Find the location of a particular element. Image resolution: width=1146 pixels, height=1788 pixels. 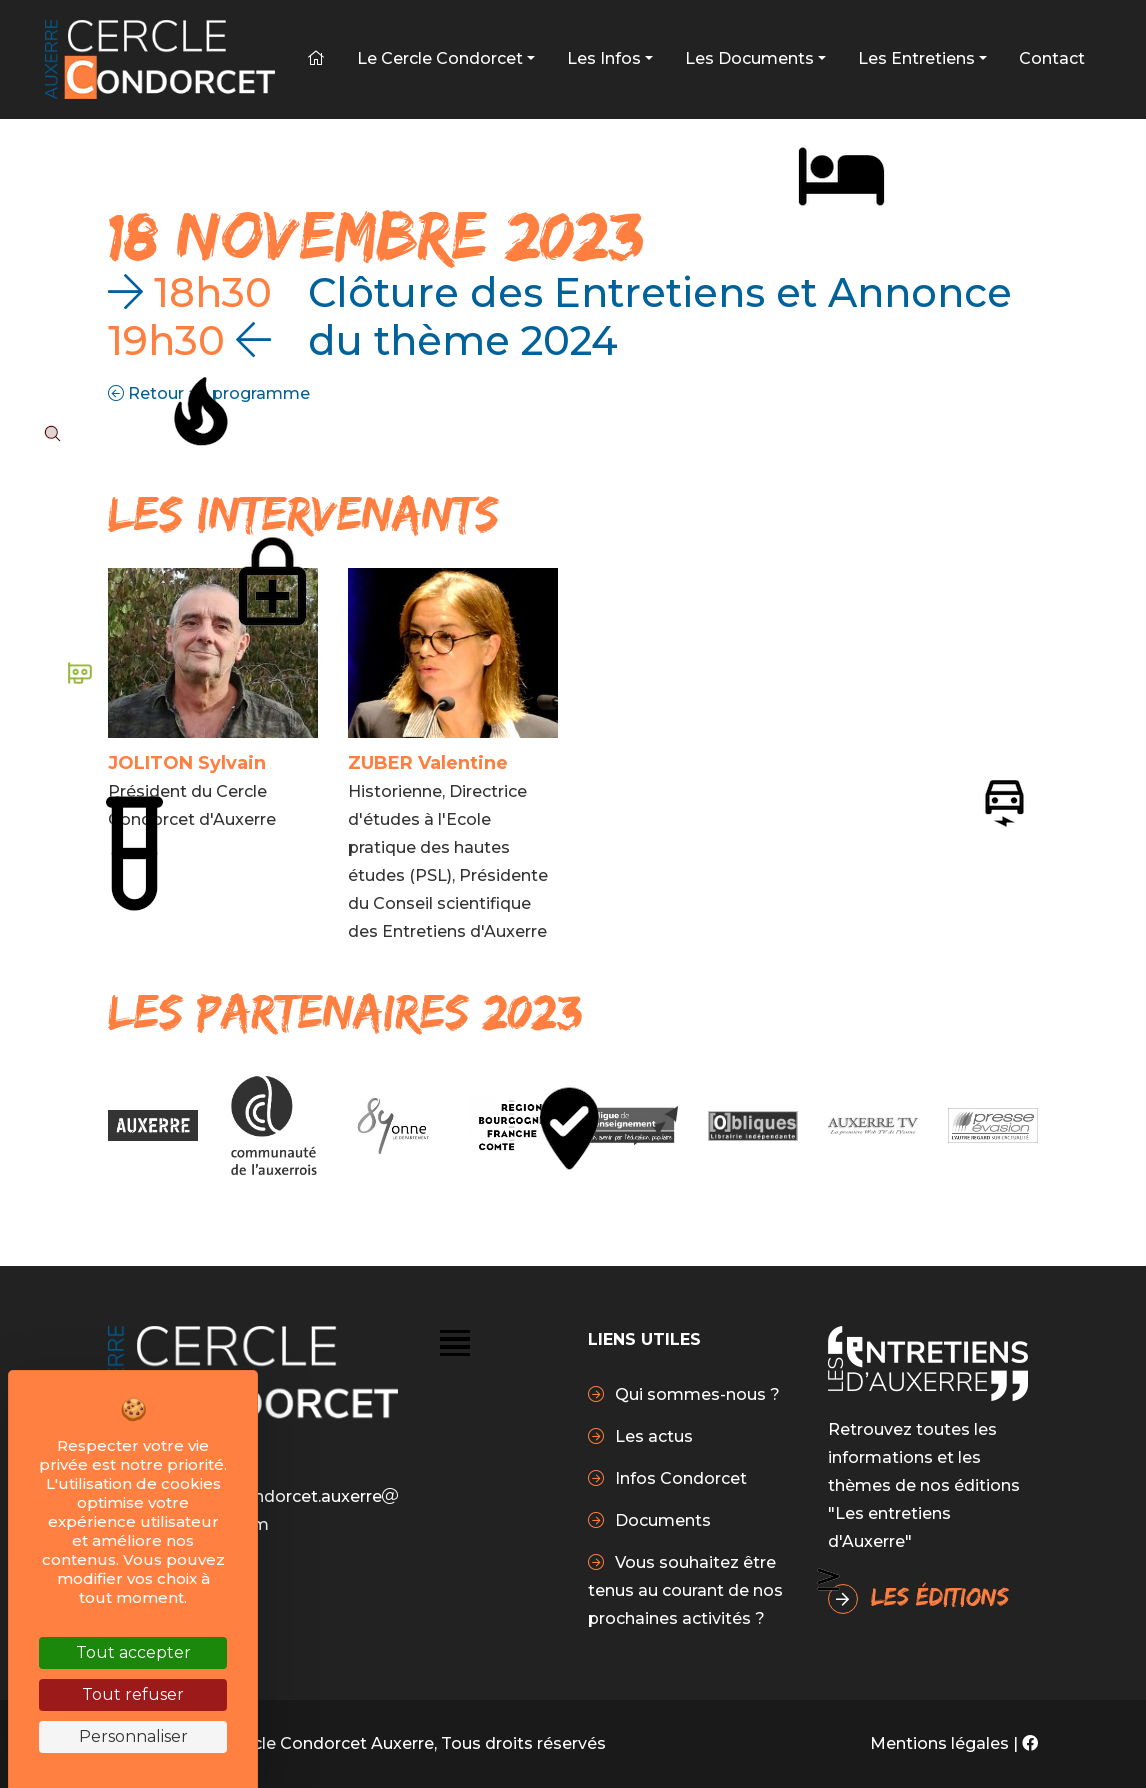

enable enhanced encryption for added security is located at coordinates (272, 583).